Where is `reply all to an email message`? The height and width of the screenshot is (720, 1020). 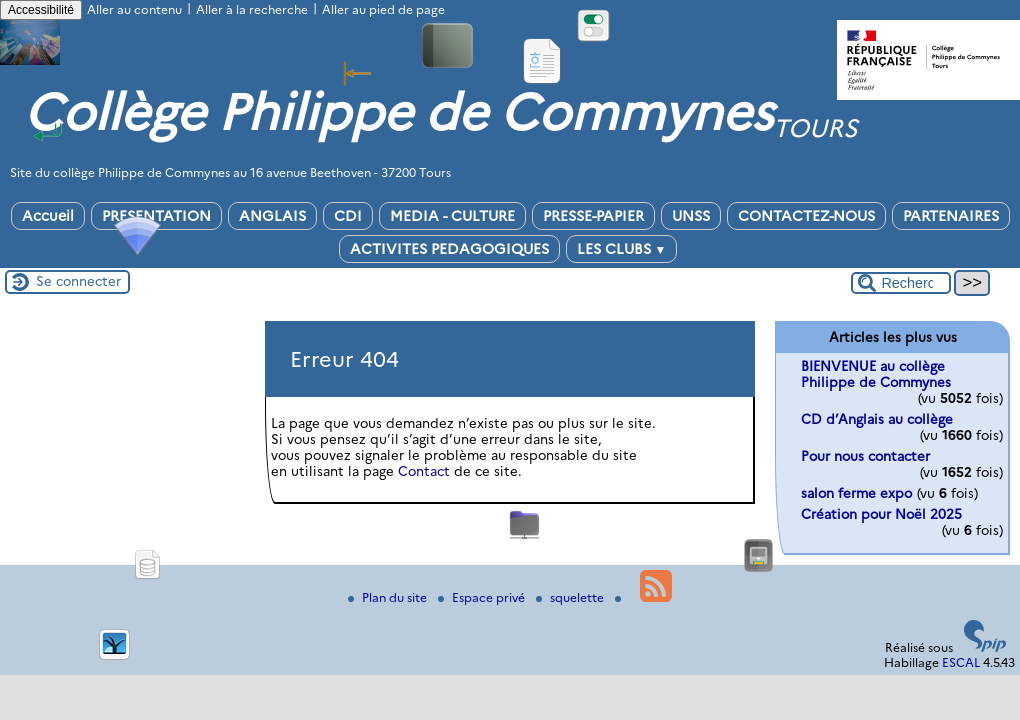
reply all to an email message is located at coordinates (47, 132).